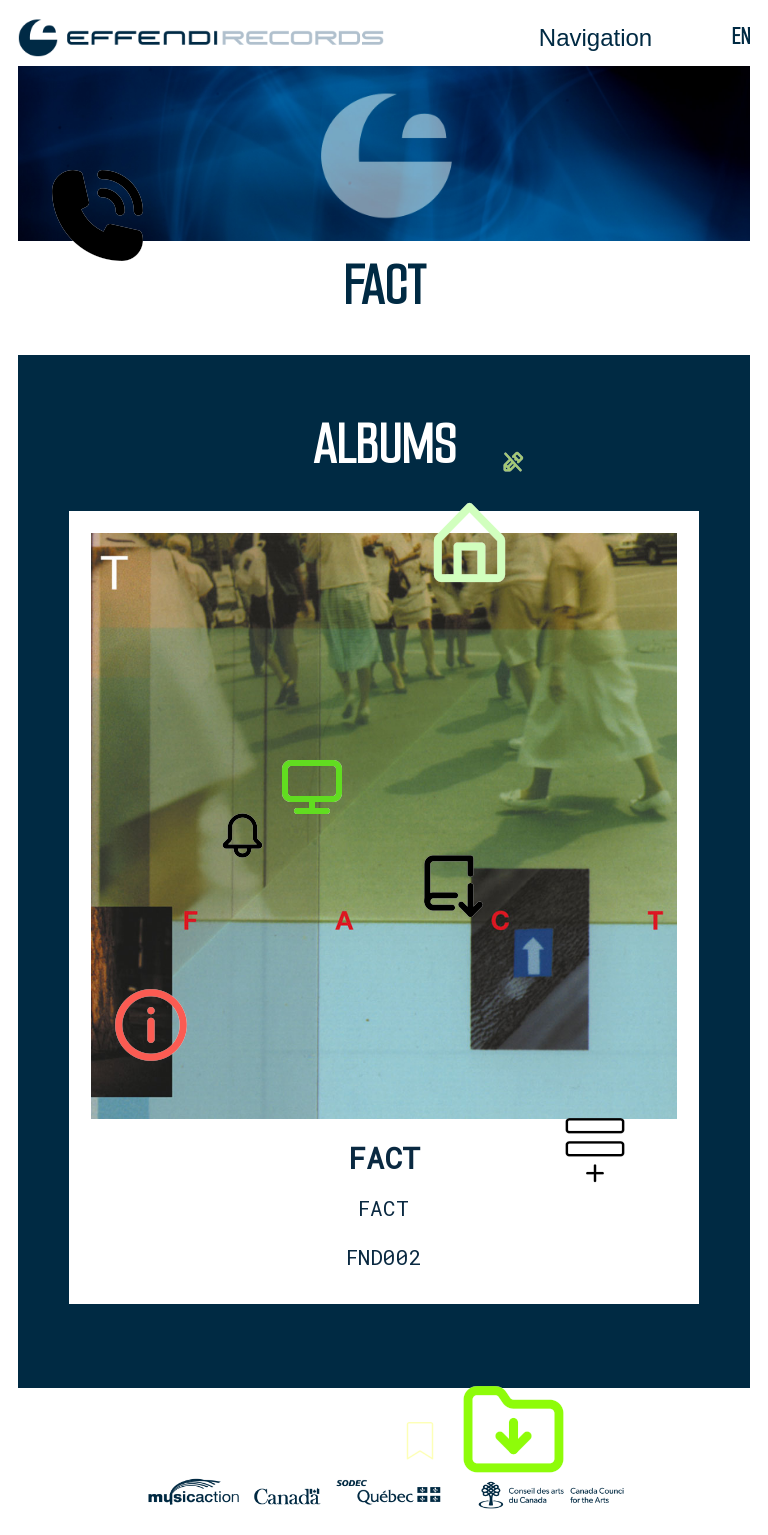  What do you see at coordinates (97, 215) in the screenshot?
I see `make a phone call` at bounding box center [97, 215].